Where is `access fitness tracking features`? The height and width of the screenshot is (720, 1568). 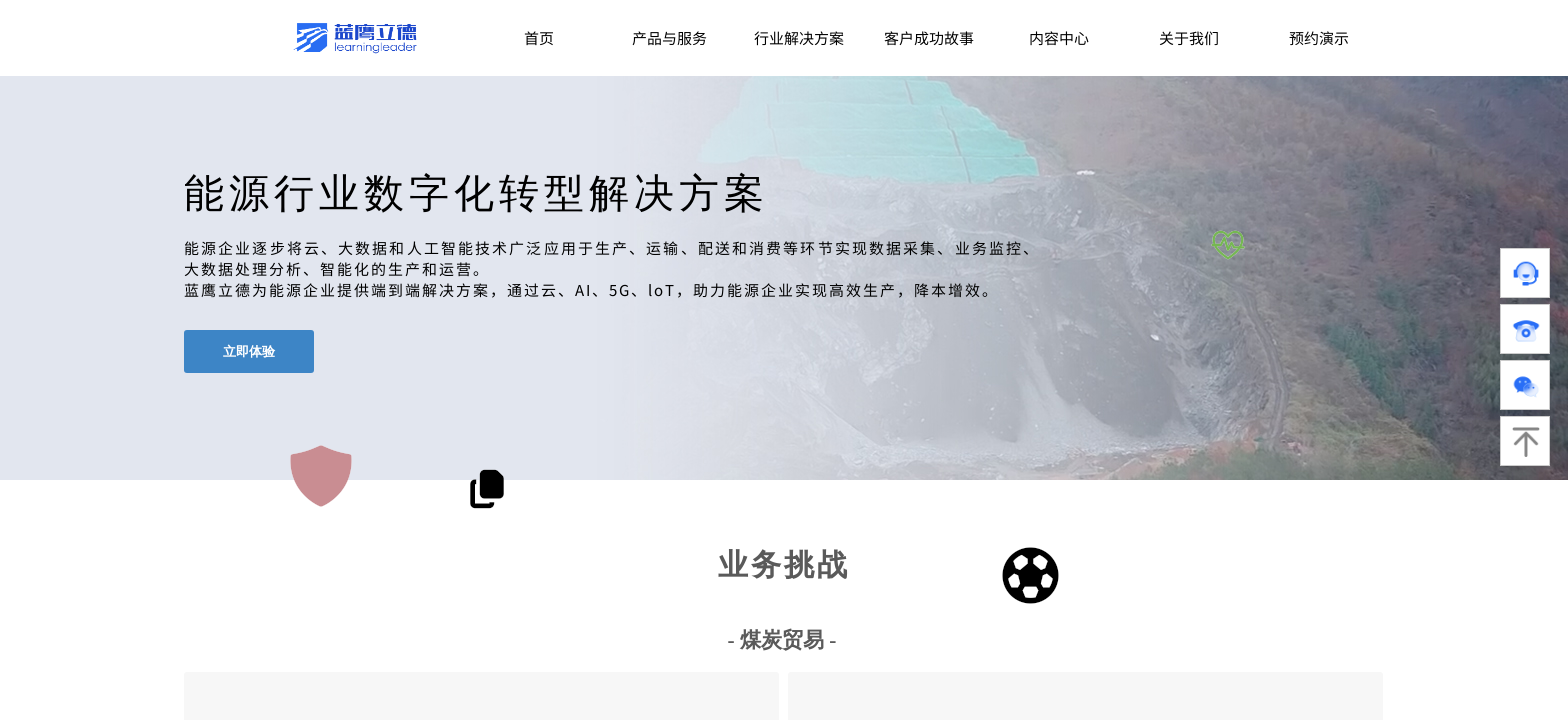
access fitness tracking features is located at coordinates (1228, 245).